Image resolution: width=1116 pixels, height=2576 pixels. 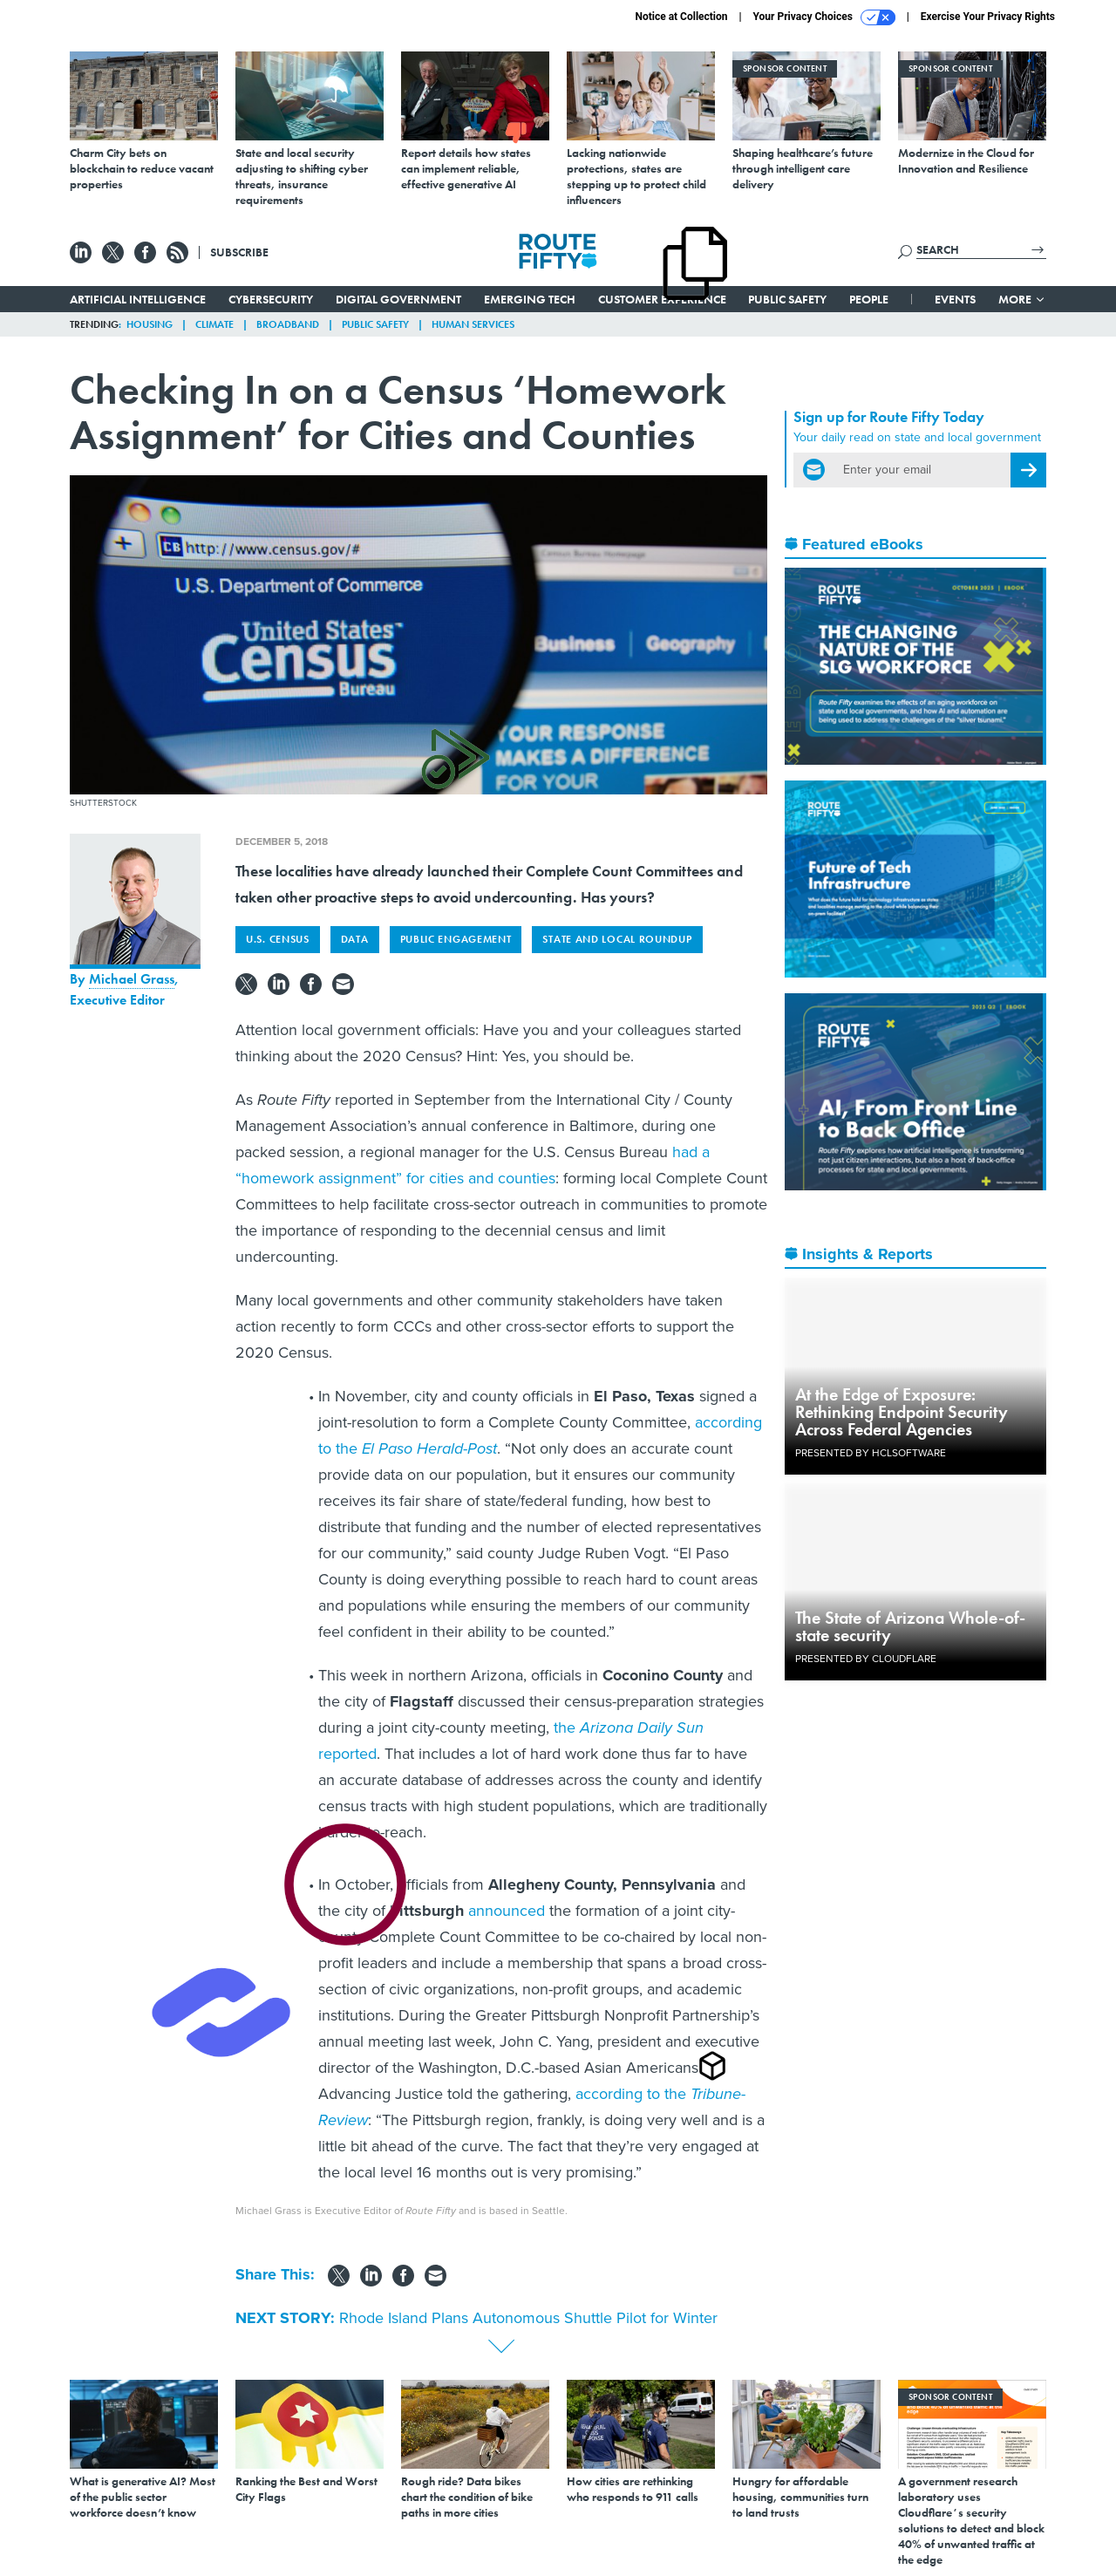 What do you see at coordinates (712, 2066) in the screenshot?
I see `view package or dependency details` at bounding box center [712, 2066].